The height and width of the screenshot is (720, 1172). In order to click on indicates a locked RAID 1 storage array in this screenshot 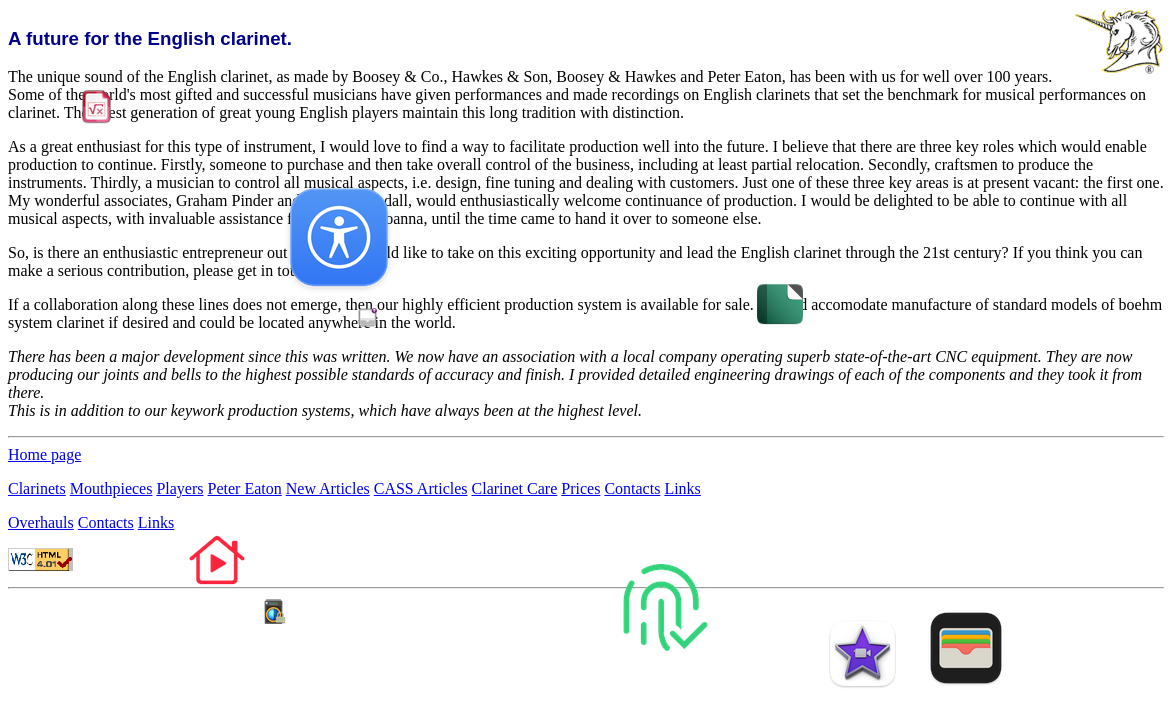, I will do `click(273, 611)`.